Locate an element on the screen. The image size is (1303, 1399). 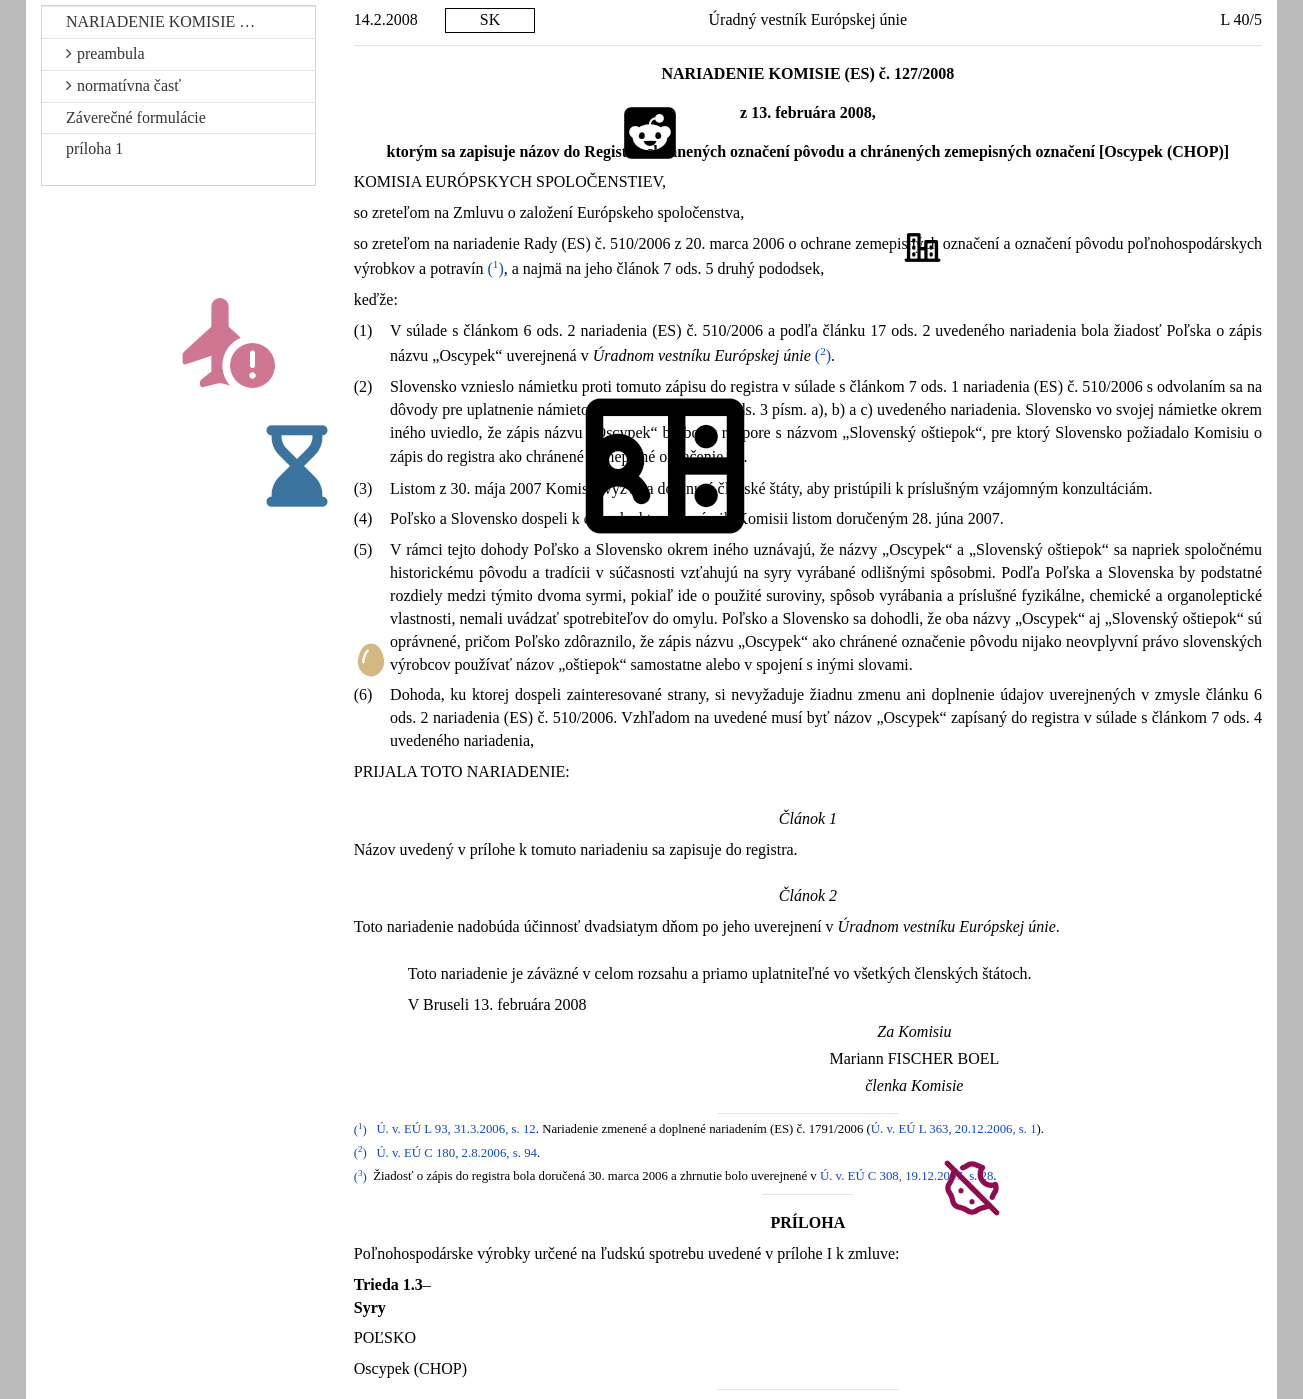
indicates food or breakfast-related content is located at coordinates (371, 660).